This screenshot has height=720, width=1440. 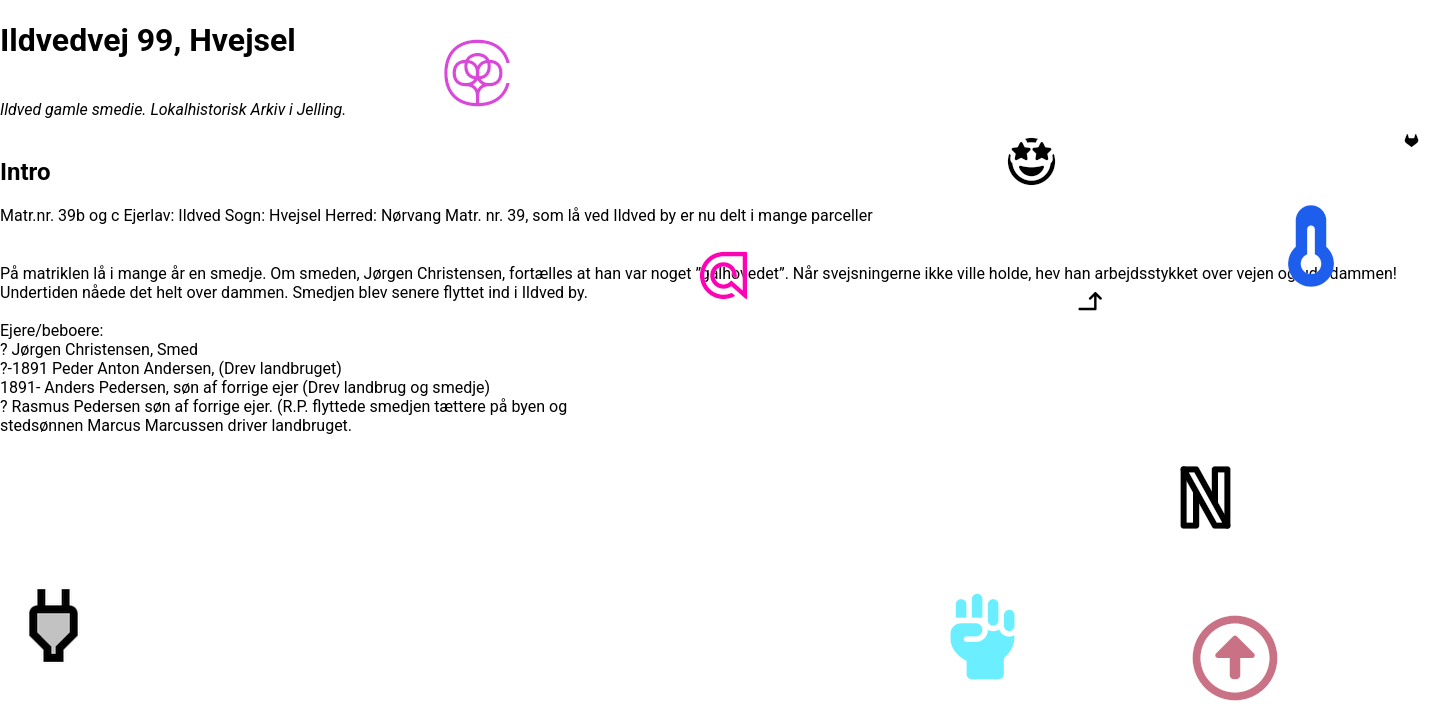 What do you see at coordinates (1091, 302) in the screenshot?
I see `redirect or branch off to a new path` at bounding box center [1091, 302].